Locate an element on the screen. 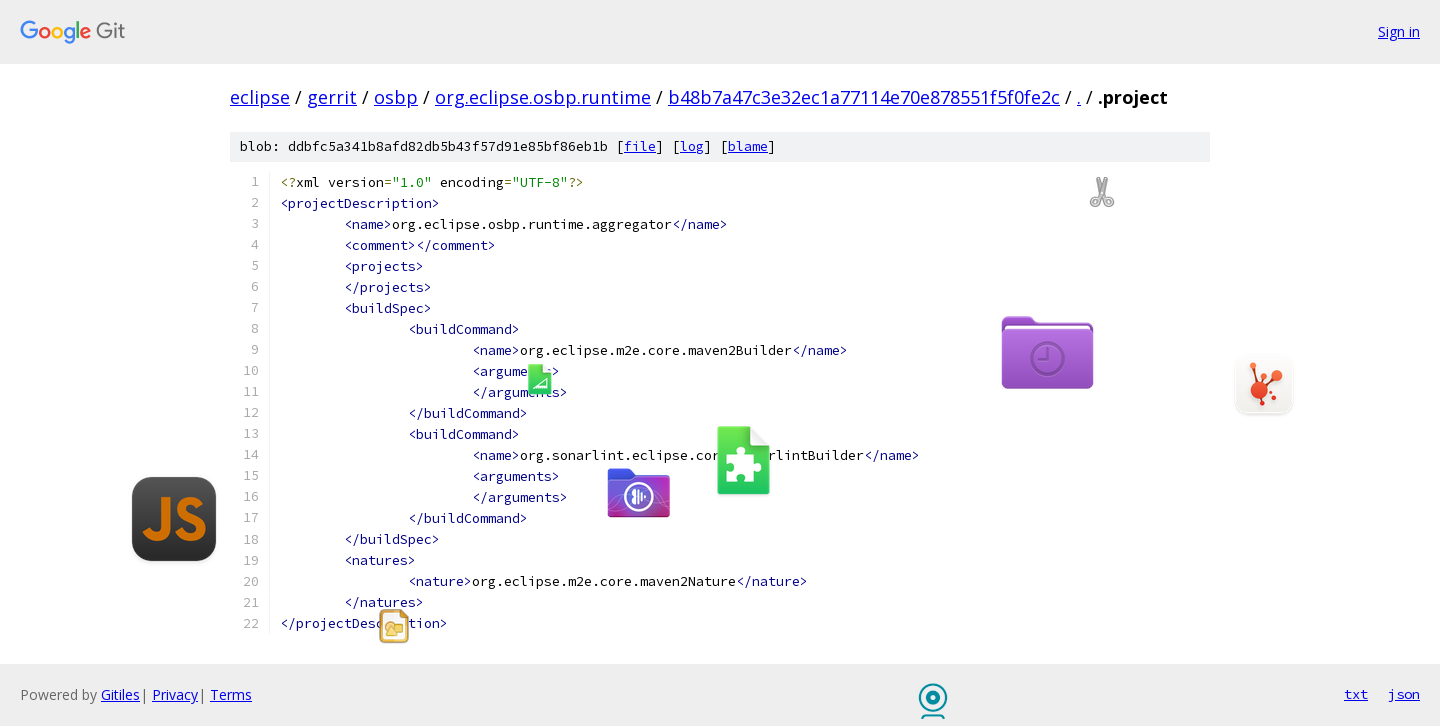  an add-on or extension file type is located at coordinates (743, 461).